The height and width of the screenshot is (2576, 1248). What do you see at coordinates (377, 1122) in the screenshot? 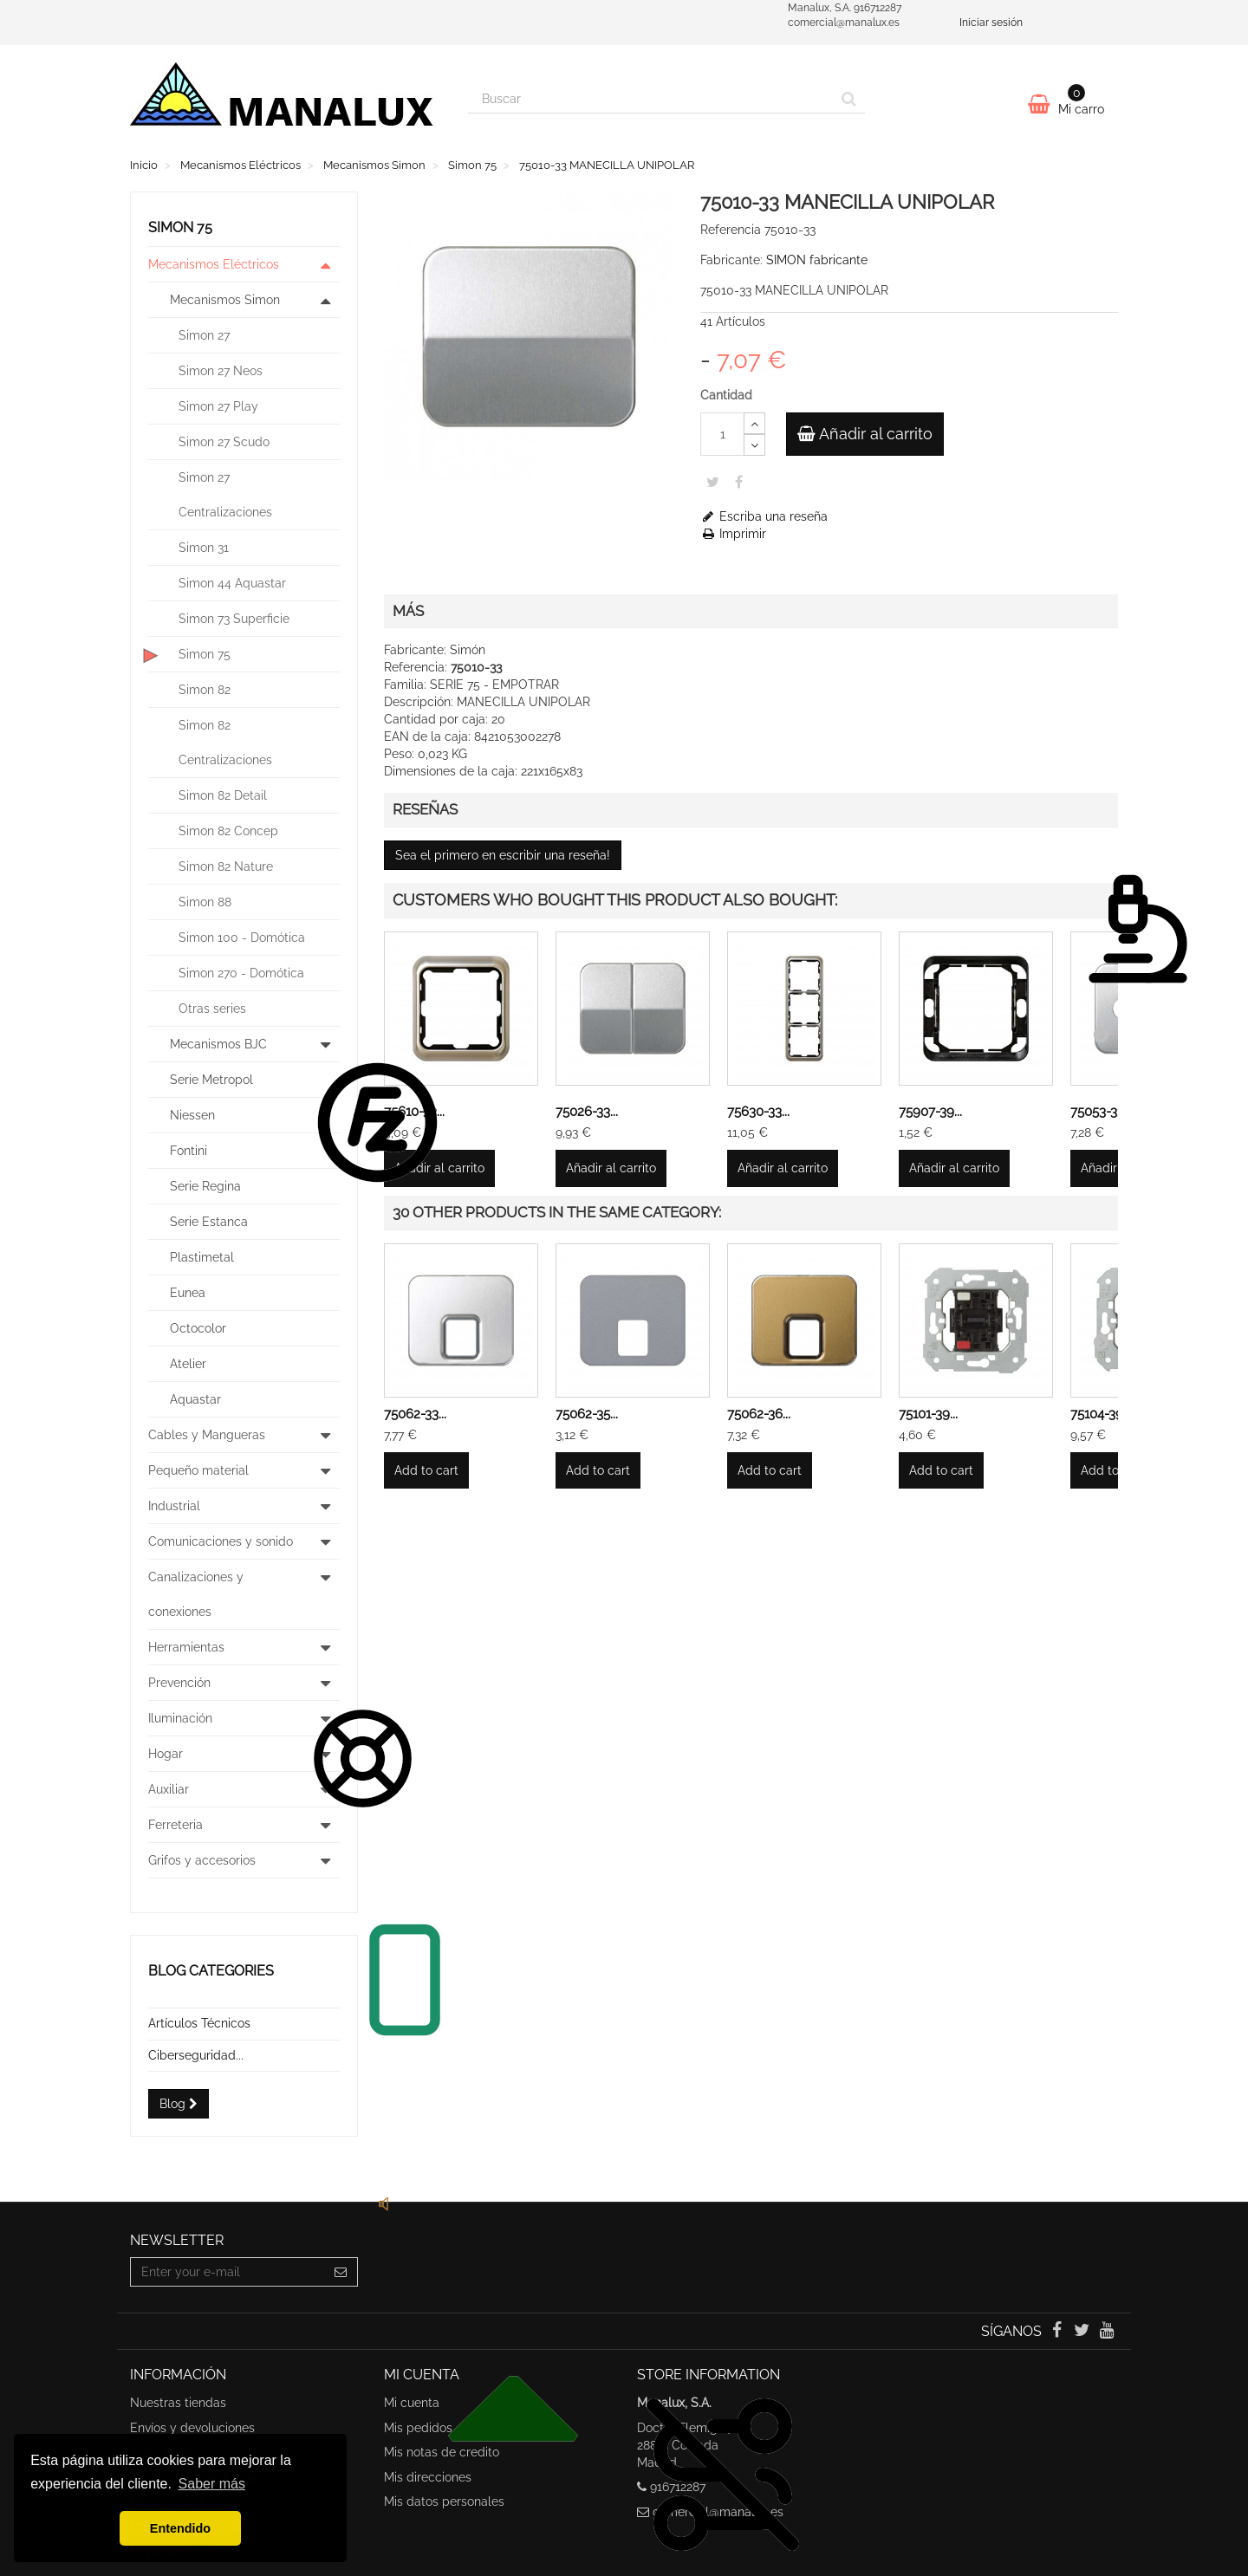
I see `open filezilla ftp client` at bounding box center [377, 1122].